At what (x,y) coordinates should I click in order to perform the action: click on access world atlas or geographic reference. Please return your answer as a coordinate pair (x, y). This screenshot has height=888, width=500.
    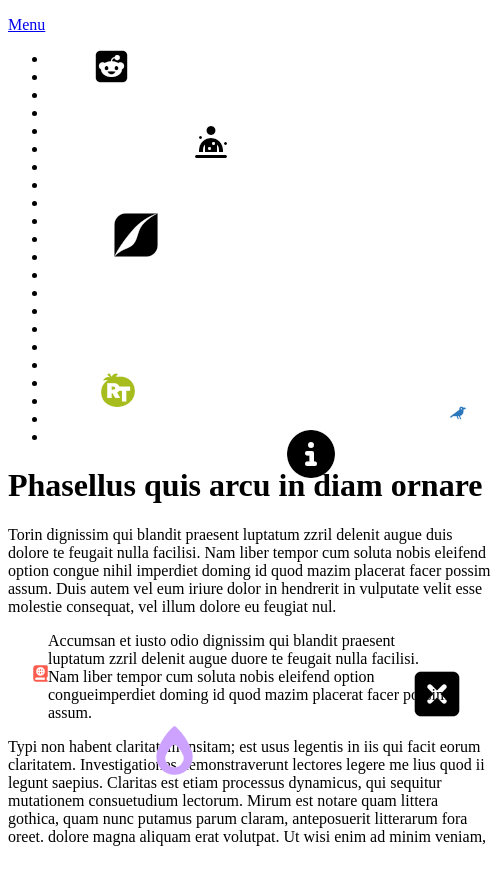
    Looking at the image, I should click on (40, 673).